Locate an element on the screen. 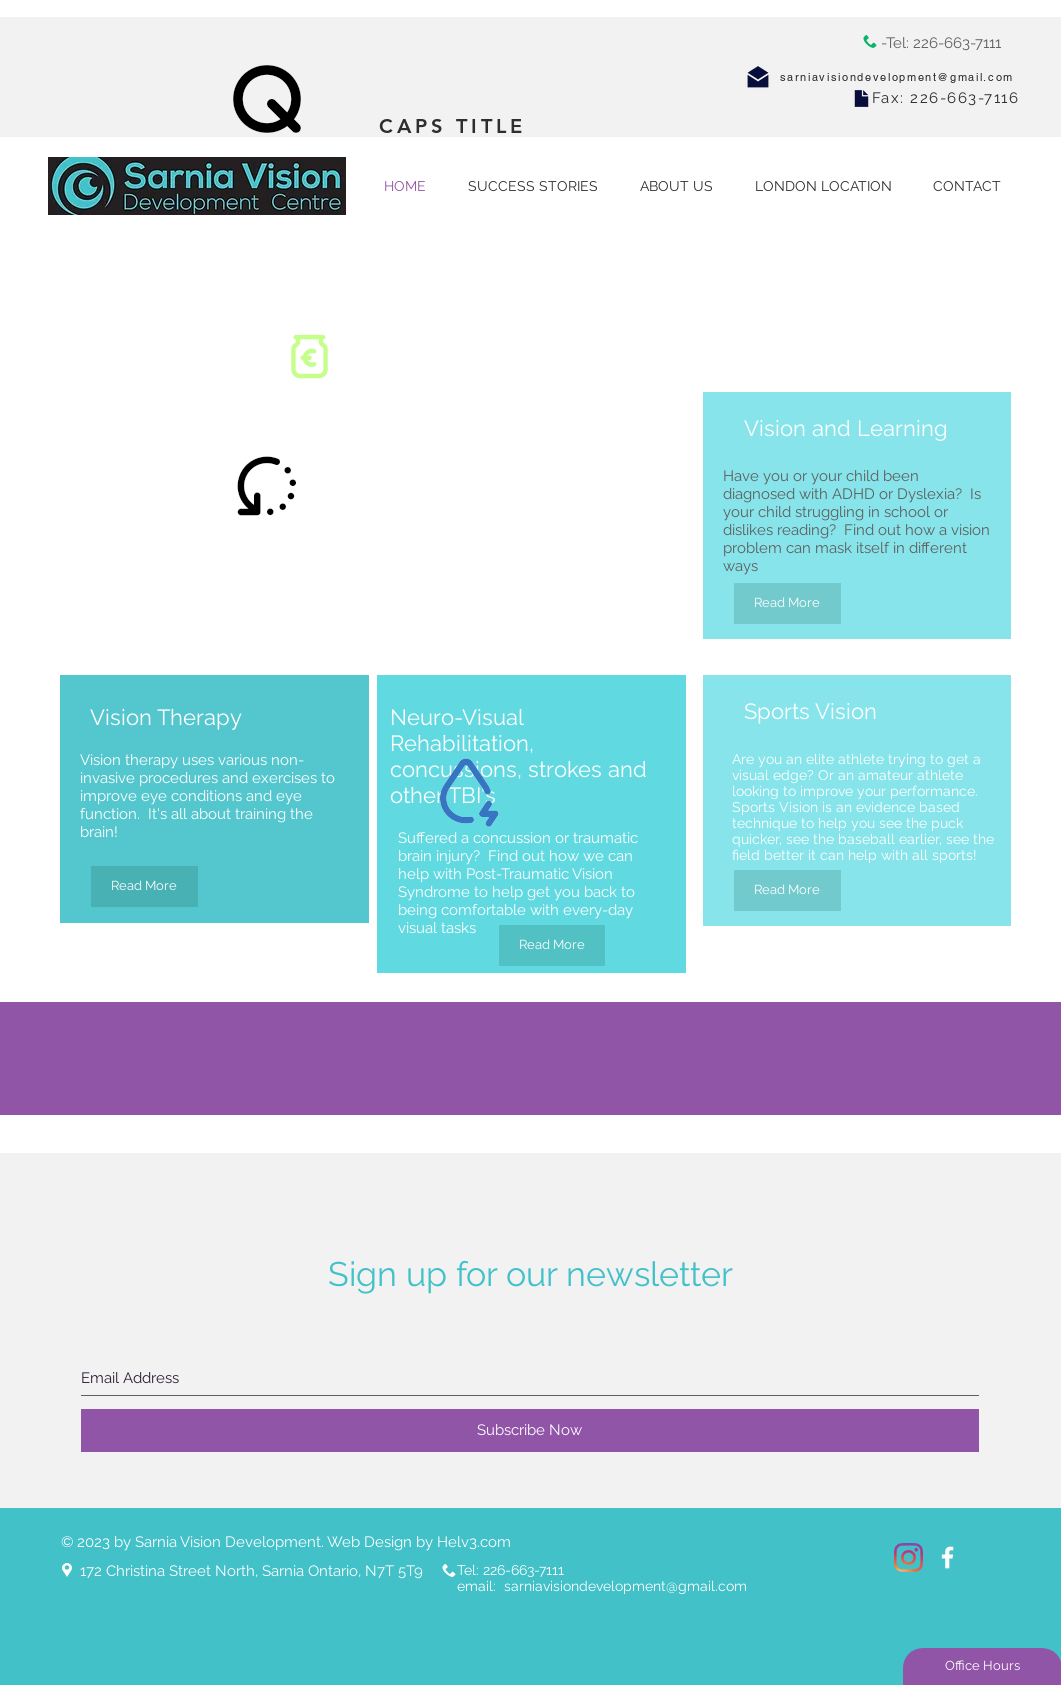 This screenshot has height=1685, width=1061. rotate content counterclockwise is located at coordinates (267, 486).